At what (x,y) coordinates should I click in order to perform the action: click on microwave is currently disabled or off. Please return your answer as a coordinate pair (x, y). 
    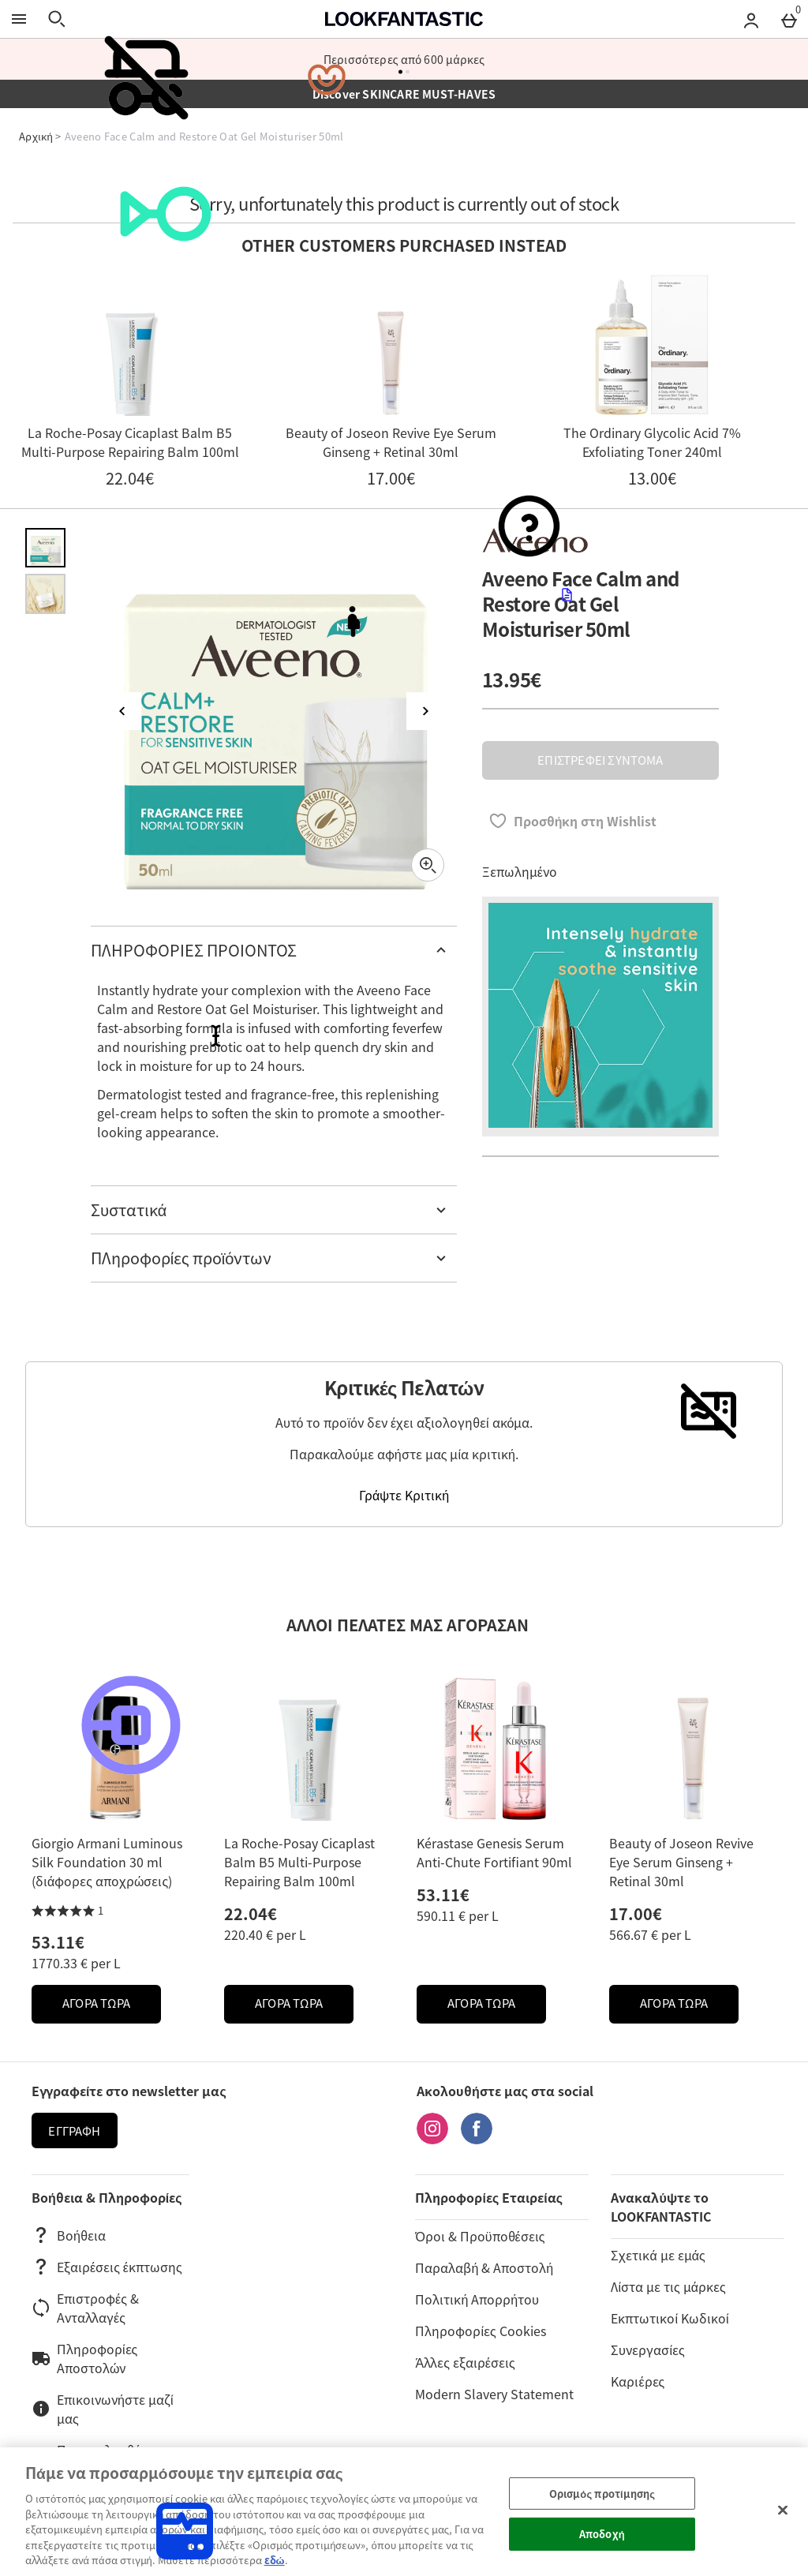
    Looking at the image, I should click on (709, 1411).